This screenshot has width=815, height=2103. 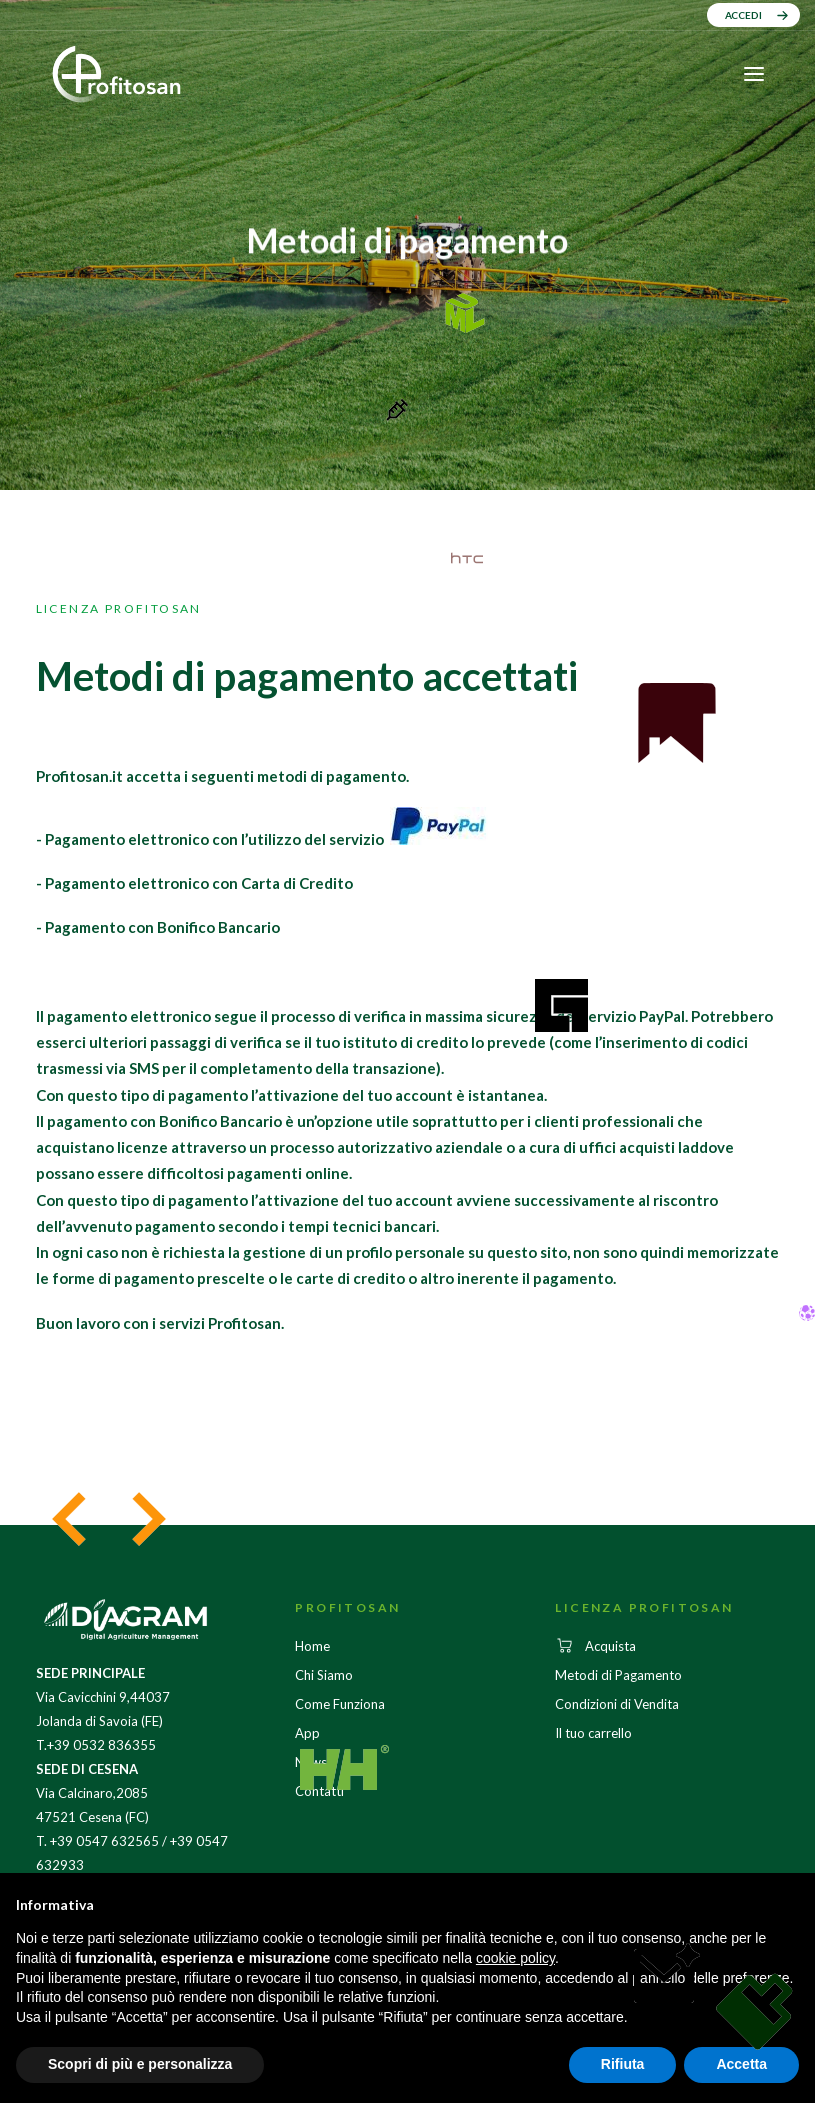 What do you see at coordinates (807, 1313) in the screenshot?
I see `view Indian Super League football content` at bounding box center [807, 1313].